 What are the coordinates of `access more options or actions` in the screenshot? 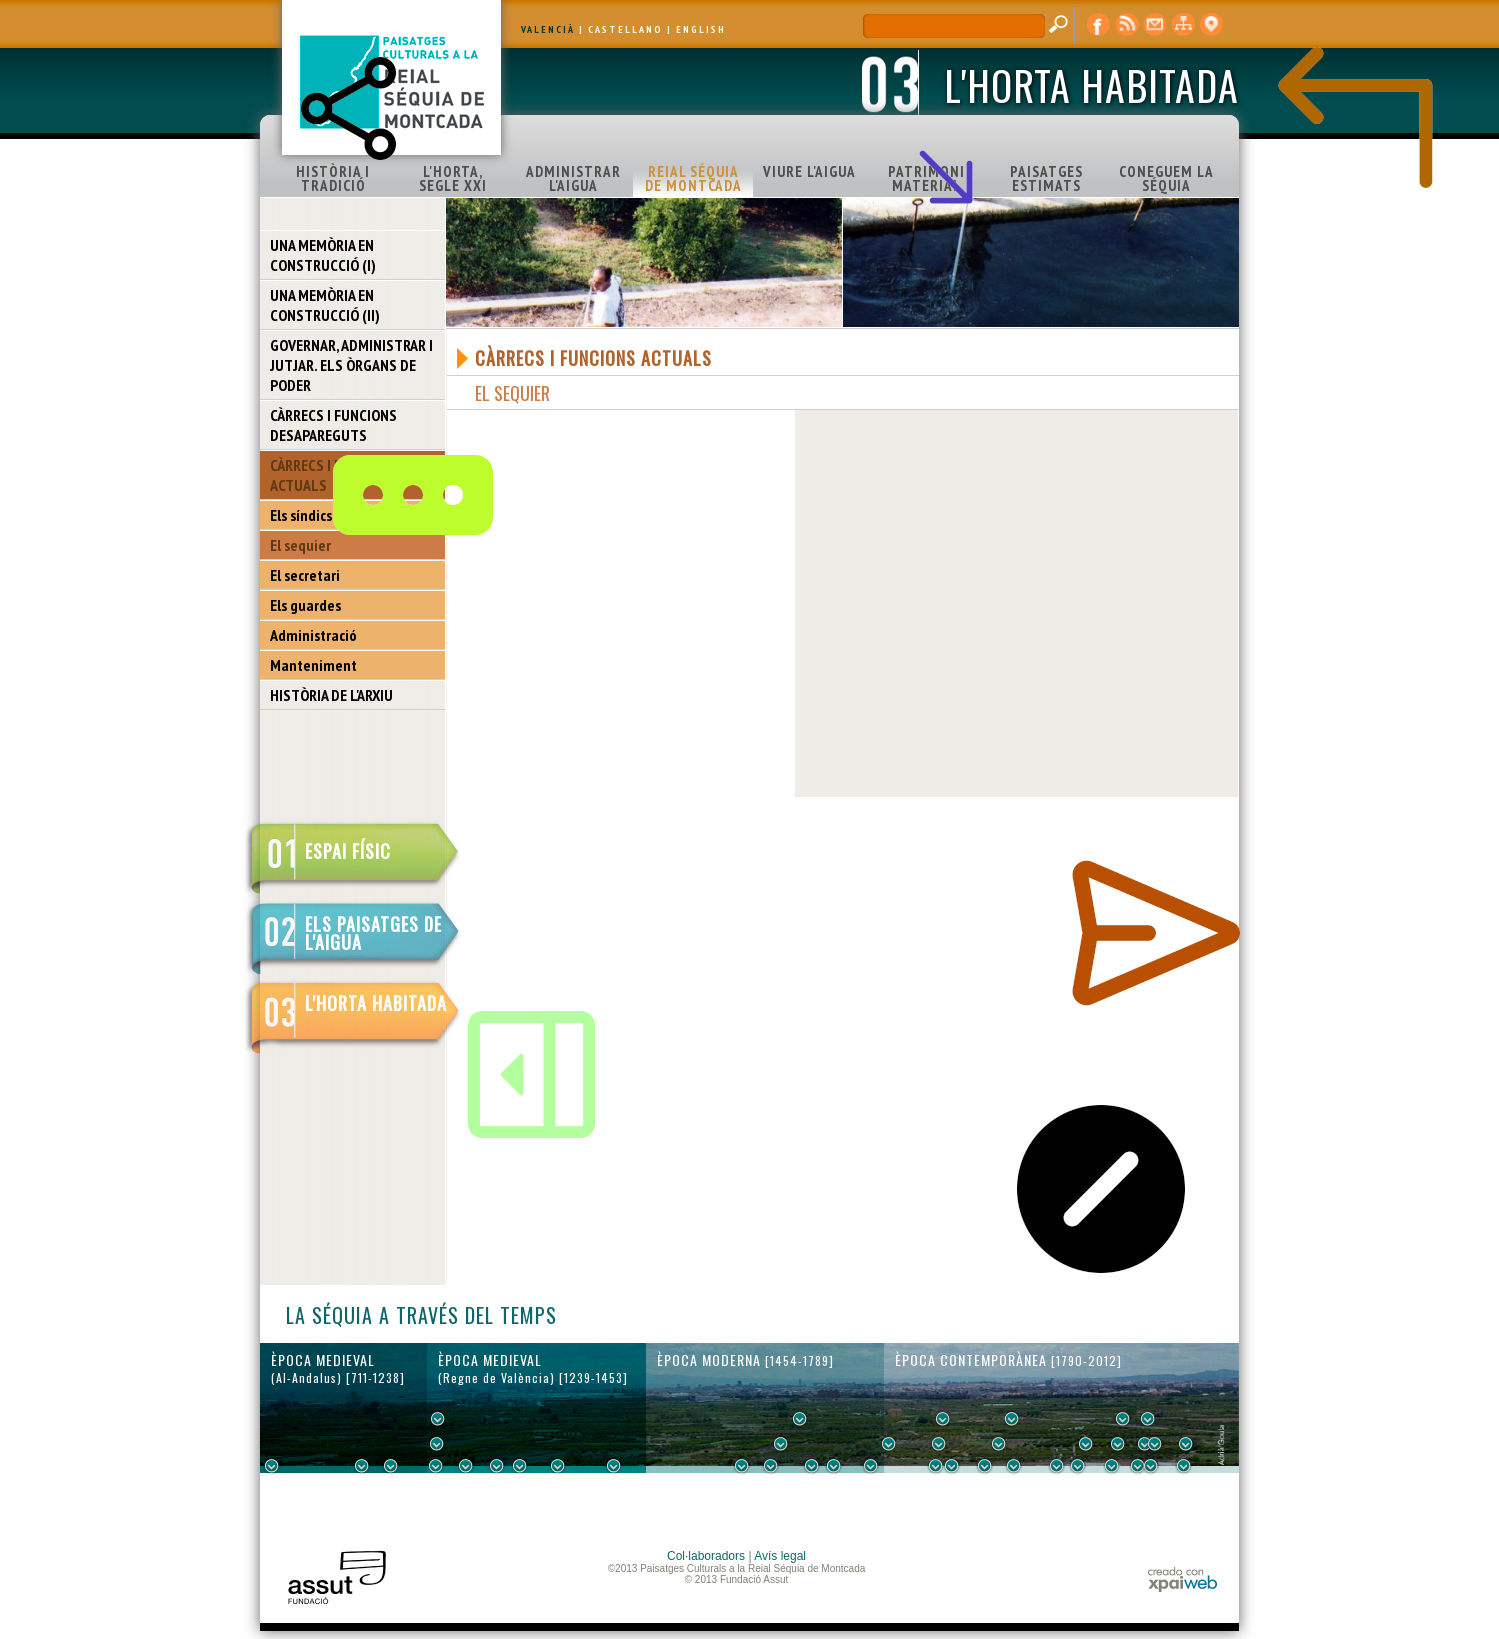 It's located at (413, 495).